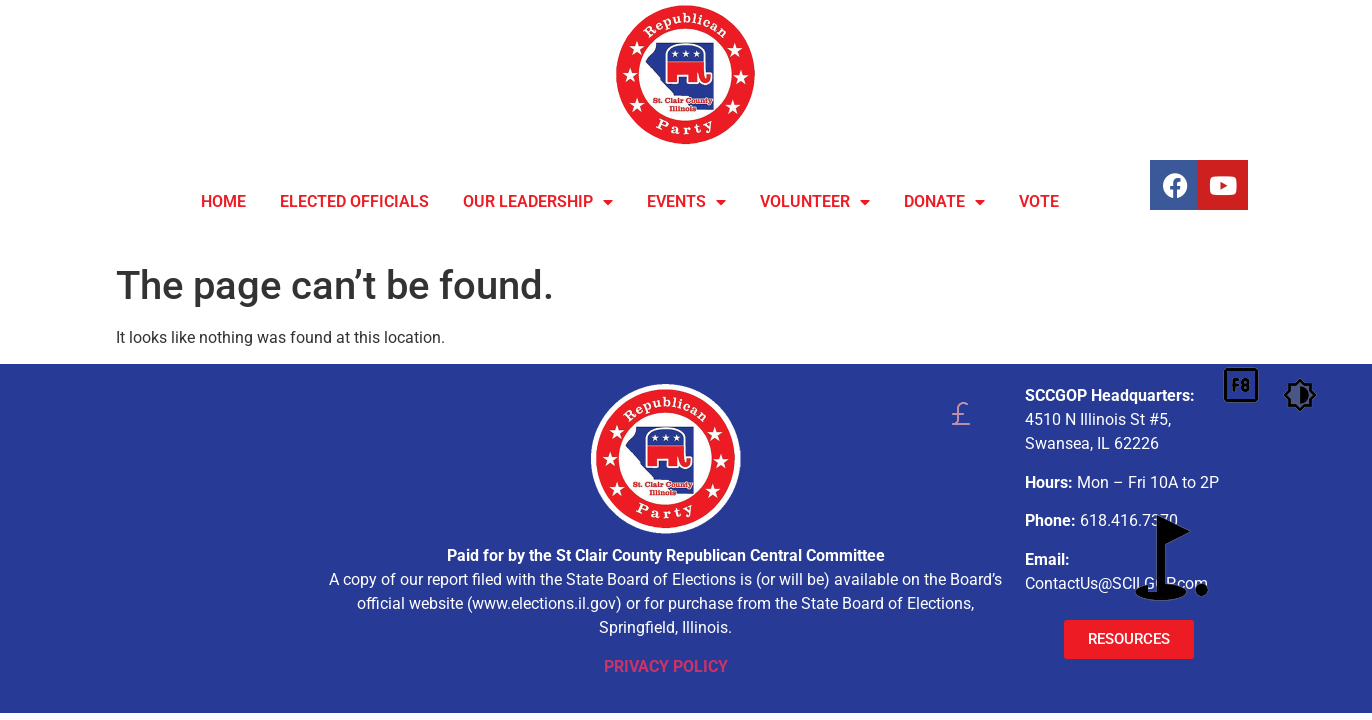  Describe the element at coordinates (1300, 395) in the screenshot. I see `adjust screen brightness to medium level` at that location.